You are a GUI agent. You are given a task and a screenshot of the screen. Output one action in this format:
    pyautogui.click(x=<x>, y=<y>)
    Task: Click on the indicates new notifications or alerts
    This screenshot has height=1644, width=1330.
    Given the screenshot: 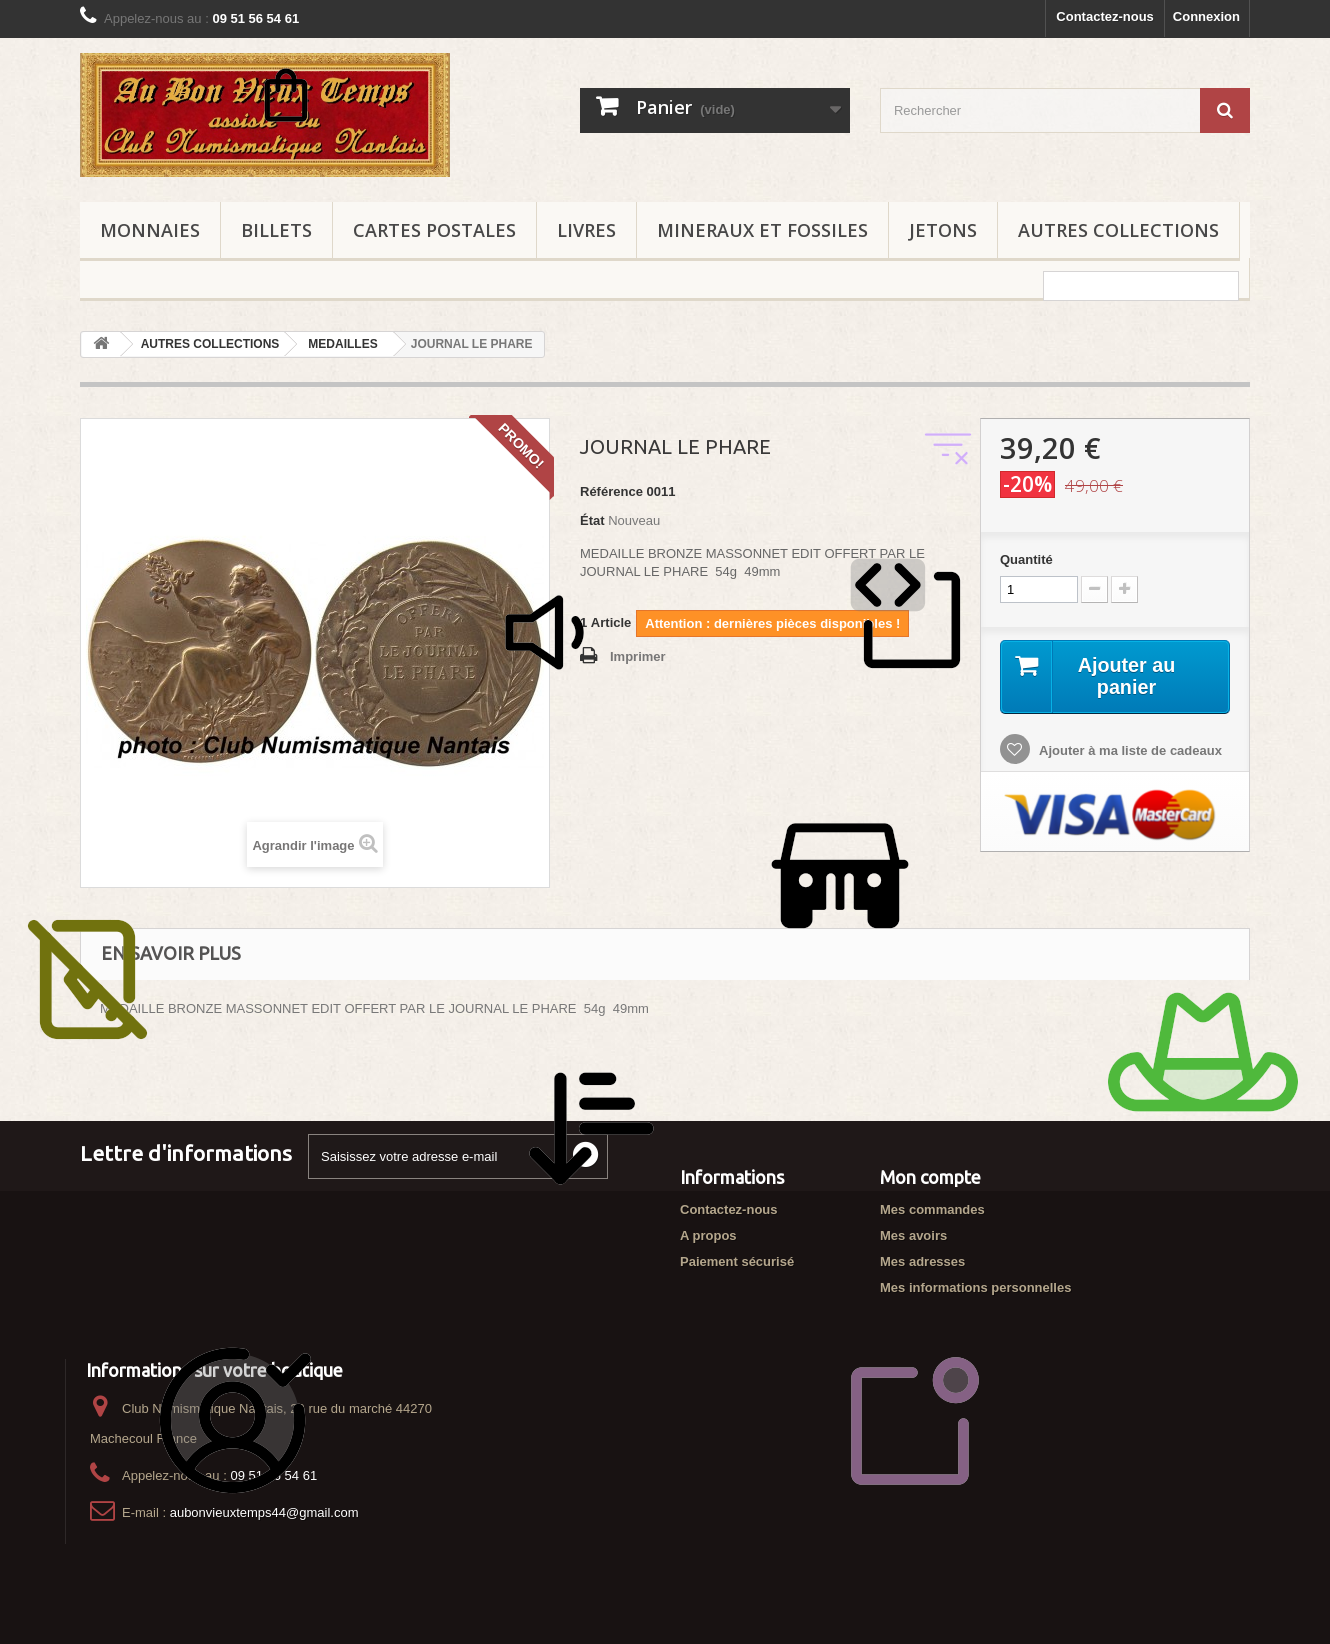 What is the action you would take?
    pyautogui.click(x=912, y=1423)
    